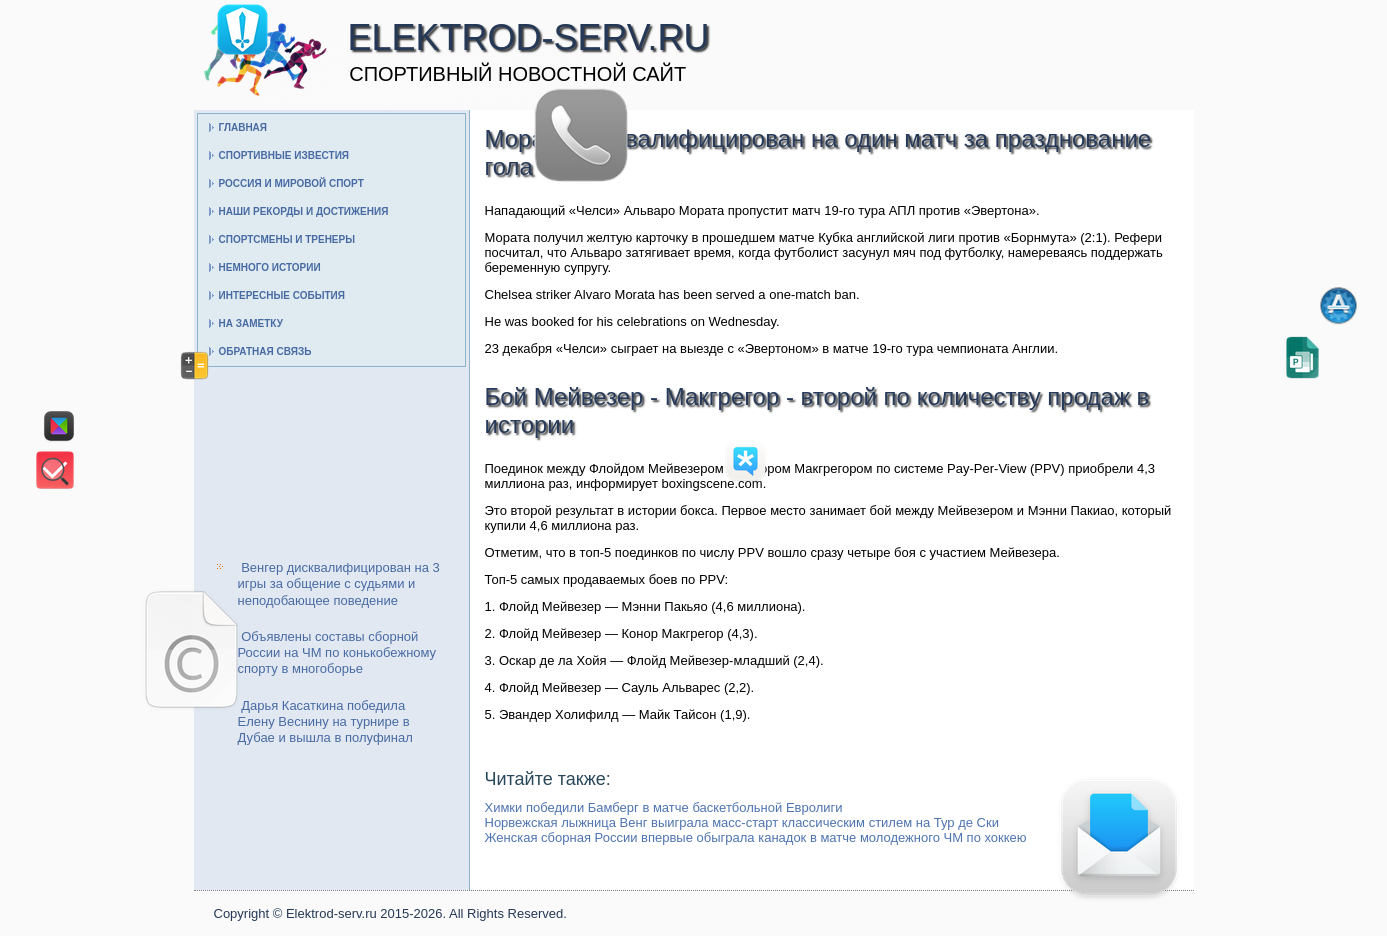  Describe the element at coordinates (191, 649) in the screenshot. I see `indicates a file with copyright protection` at that location.